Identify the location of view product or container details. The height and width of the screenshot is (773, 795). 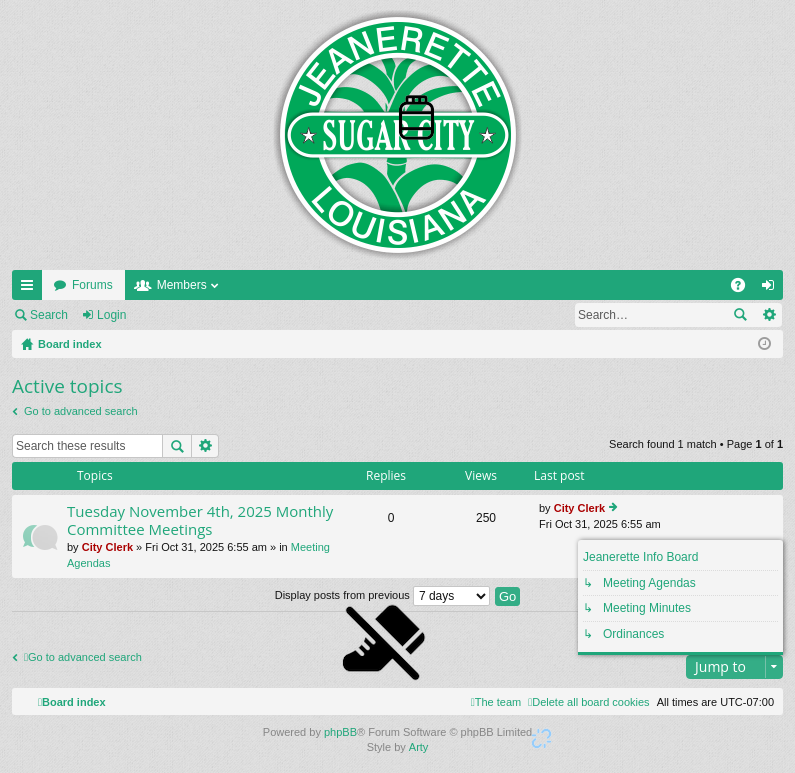
(416, 117).